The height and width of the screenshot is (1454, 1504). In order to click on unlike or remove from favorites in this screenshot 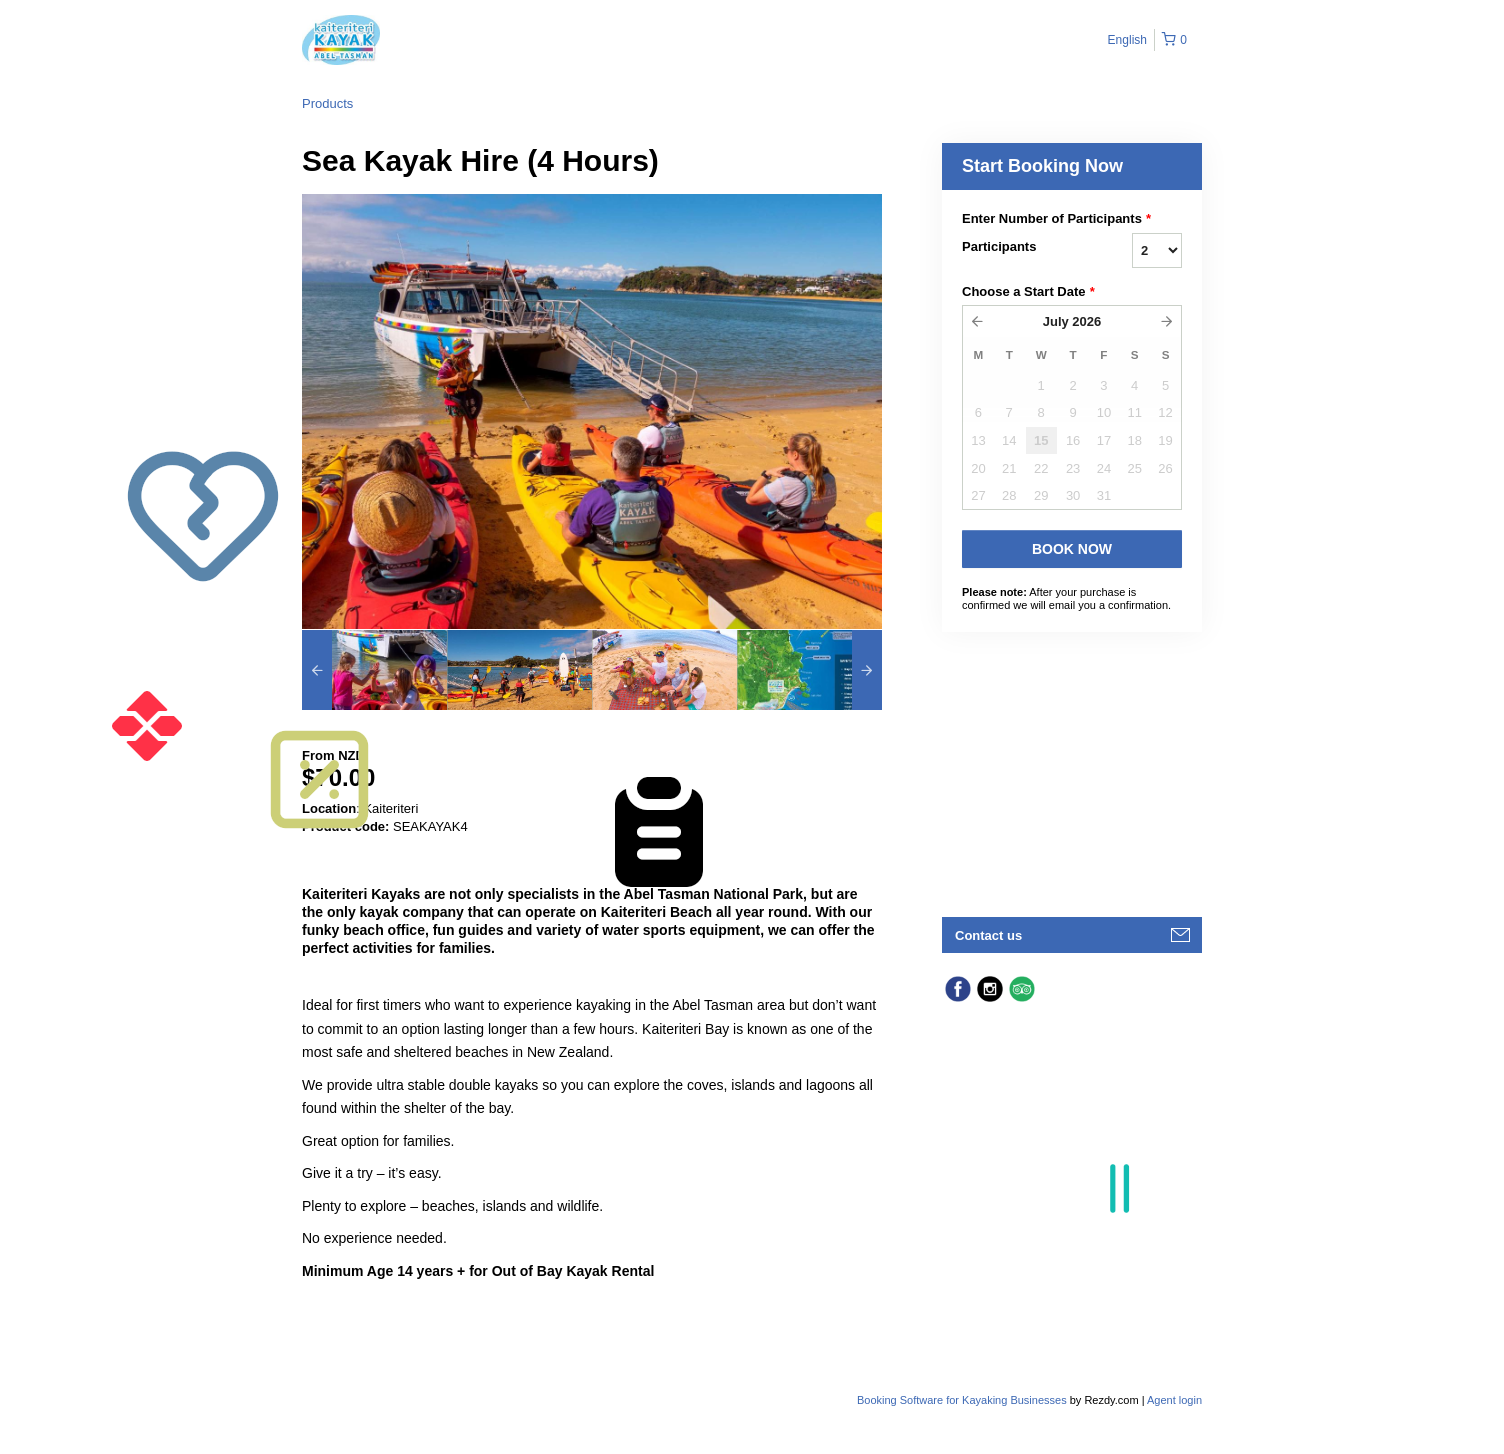, I will do `click(203, 513)`.